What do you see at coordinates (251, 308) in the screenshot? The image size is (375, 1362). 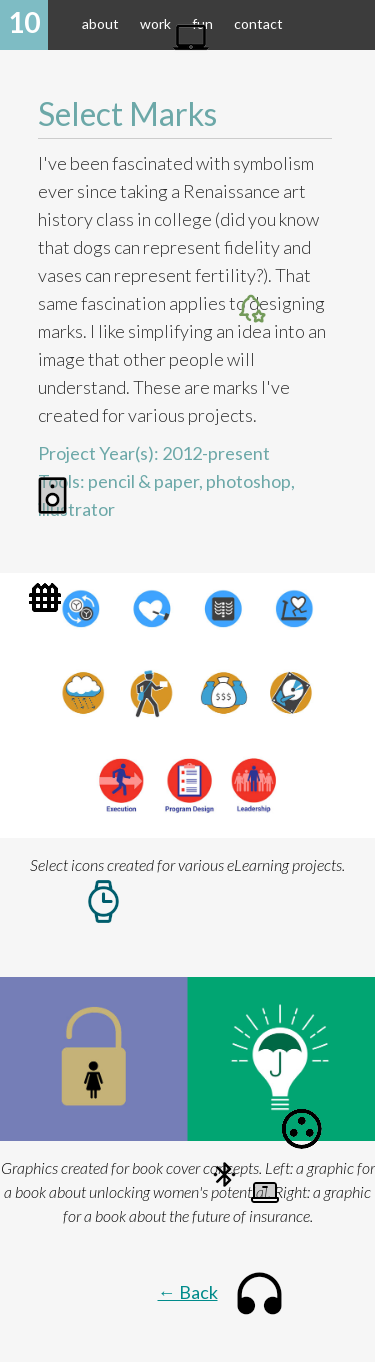 I see `view starred or priority notifications` at bounding box center [251, 308].